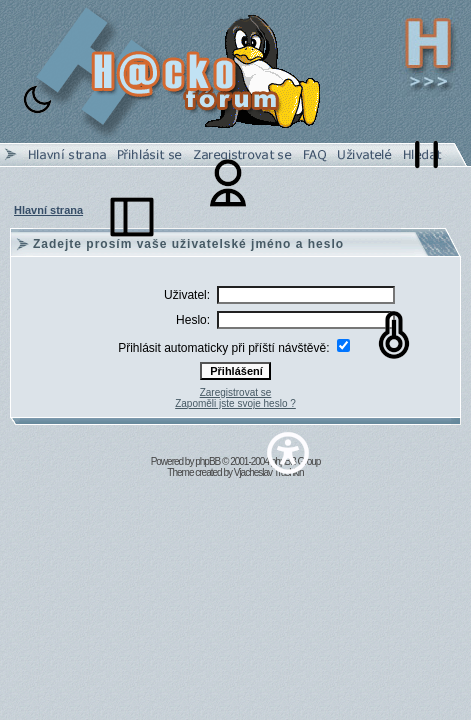 The height and width of the screenshot is (720, 471). Describe the element at coordinates (228, 184) in the screenshot. I see `view your profile` at that location.